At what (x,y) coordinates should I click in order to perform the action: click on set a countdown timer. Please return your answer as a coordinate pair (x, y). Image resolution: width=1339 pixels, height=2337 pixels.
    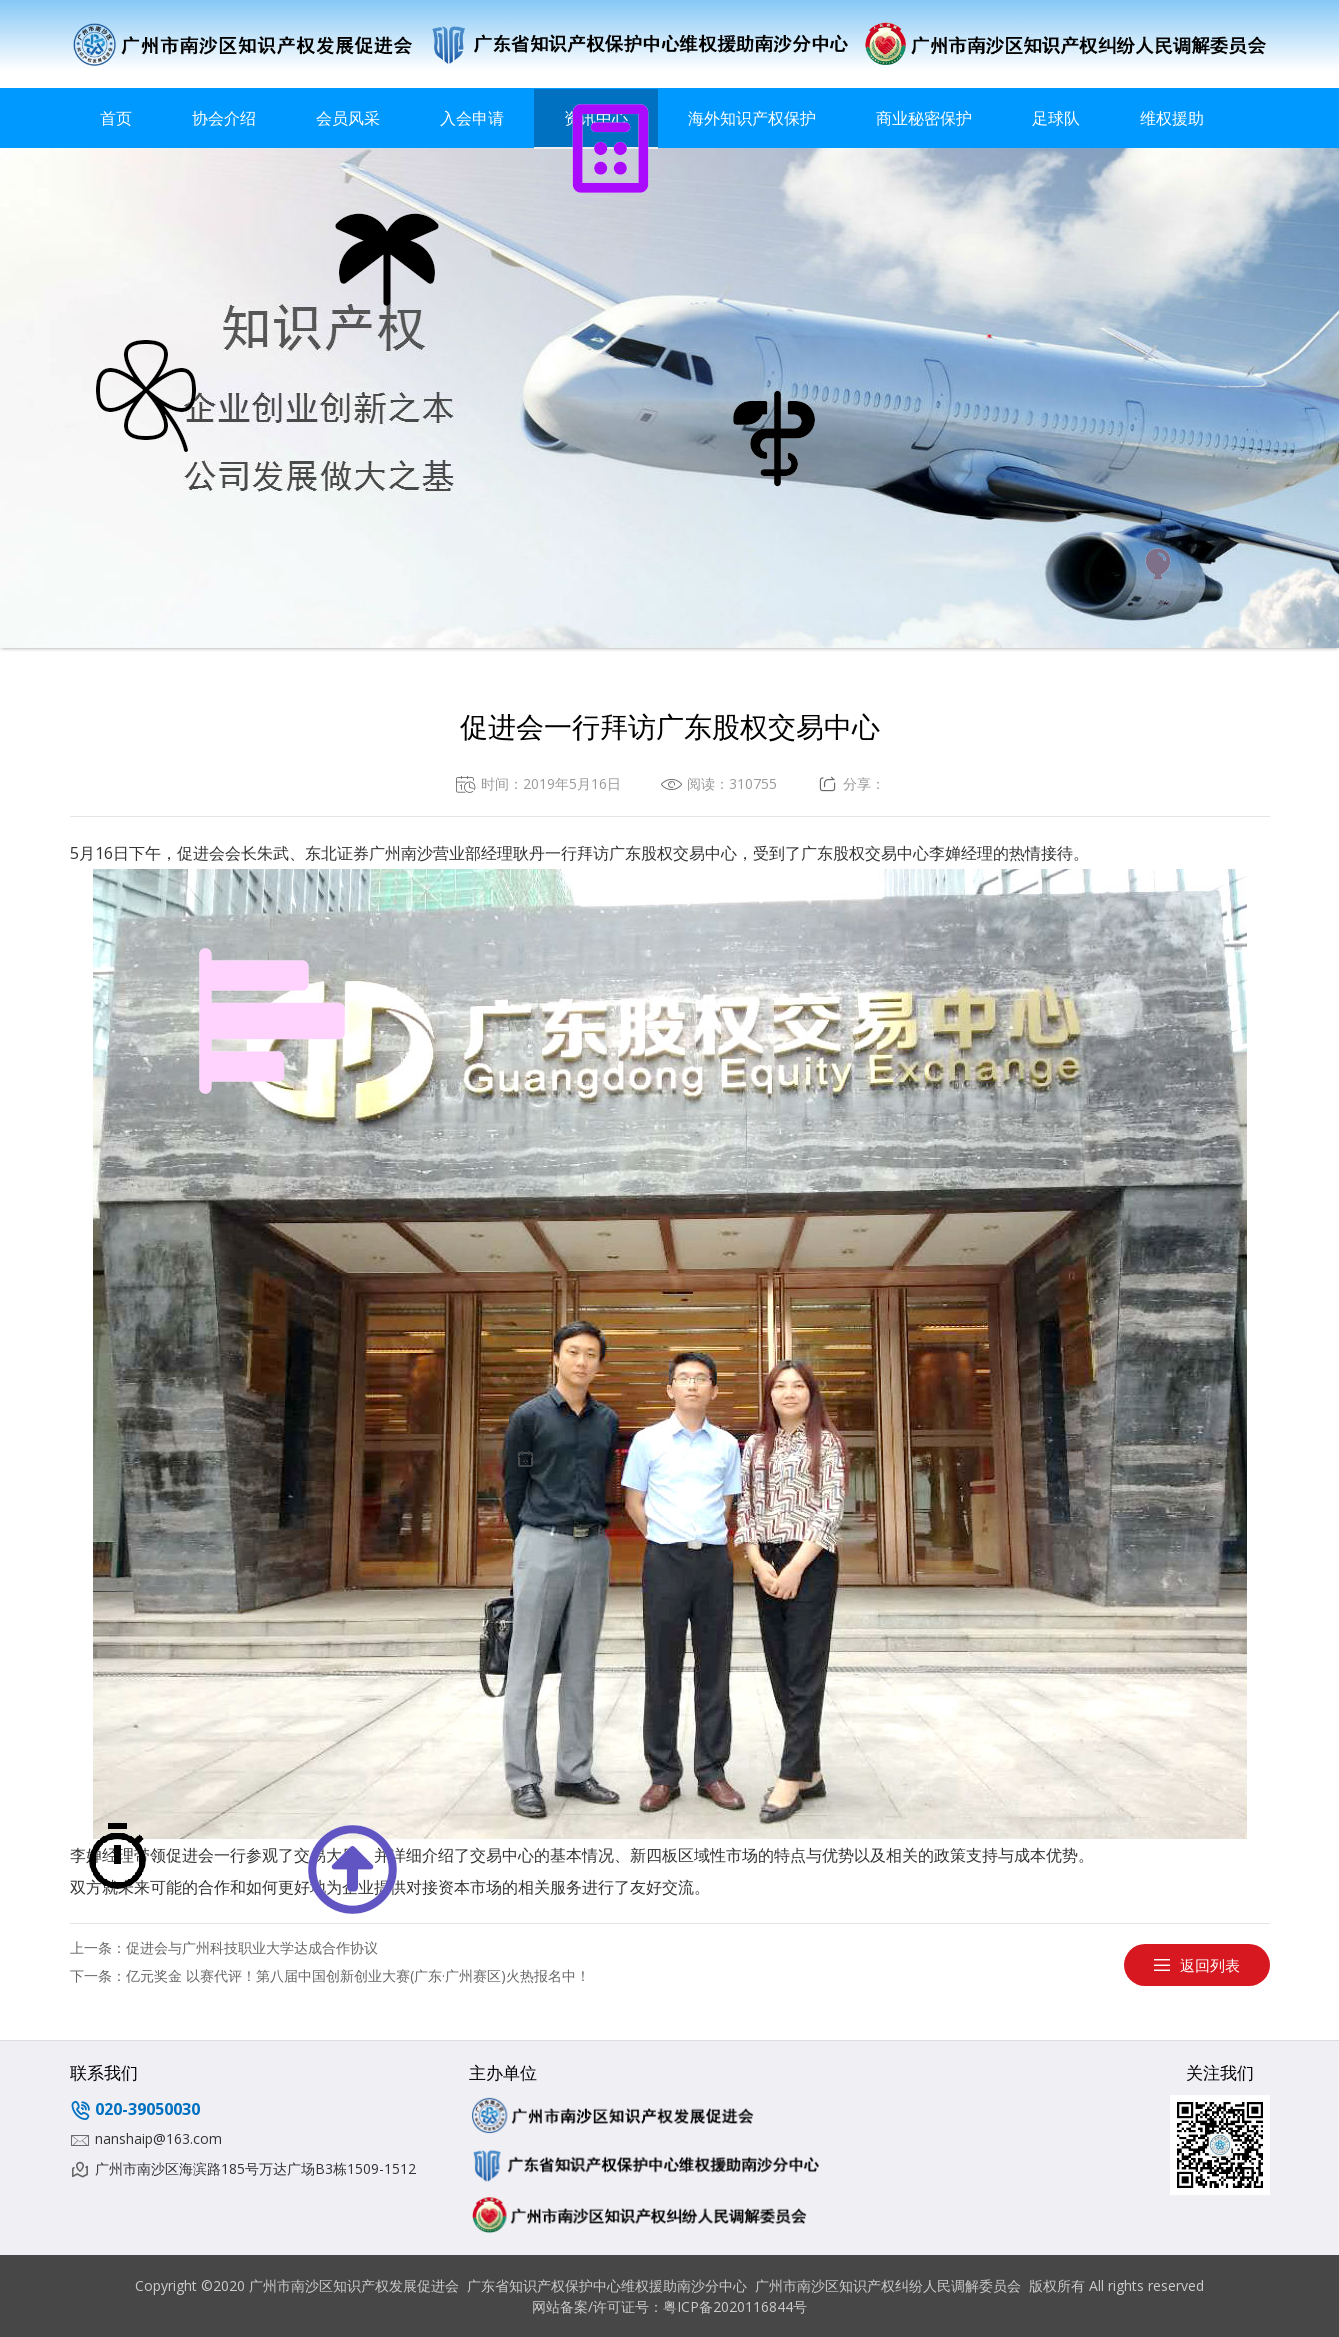
    Looking at the image, I should click on (117, 1857).